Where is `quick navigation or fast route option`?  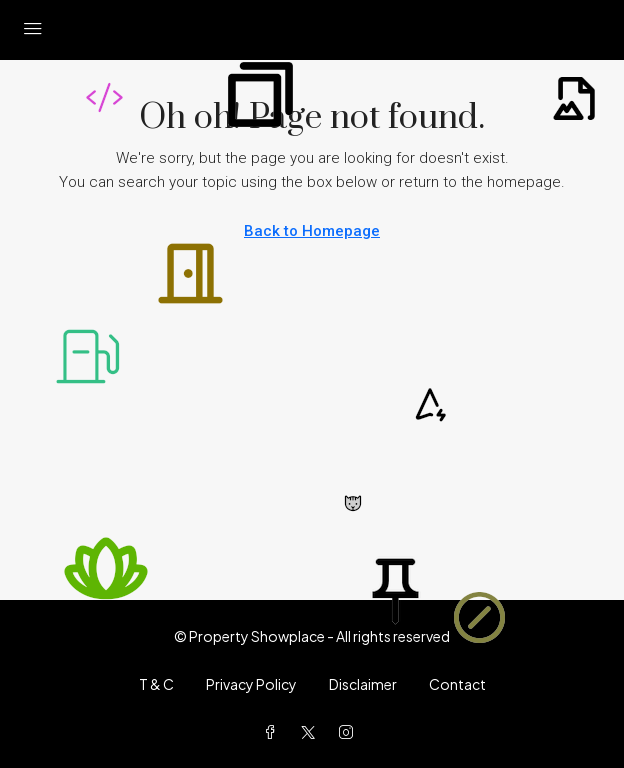
quick navigation or fast route option is located at coordinates (430, 404).